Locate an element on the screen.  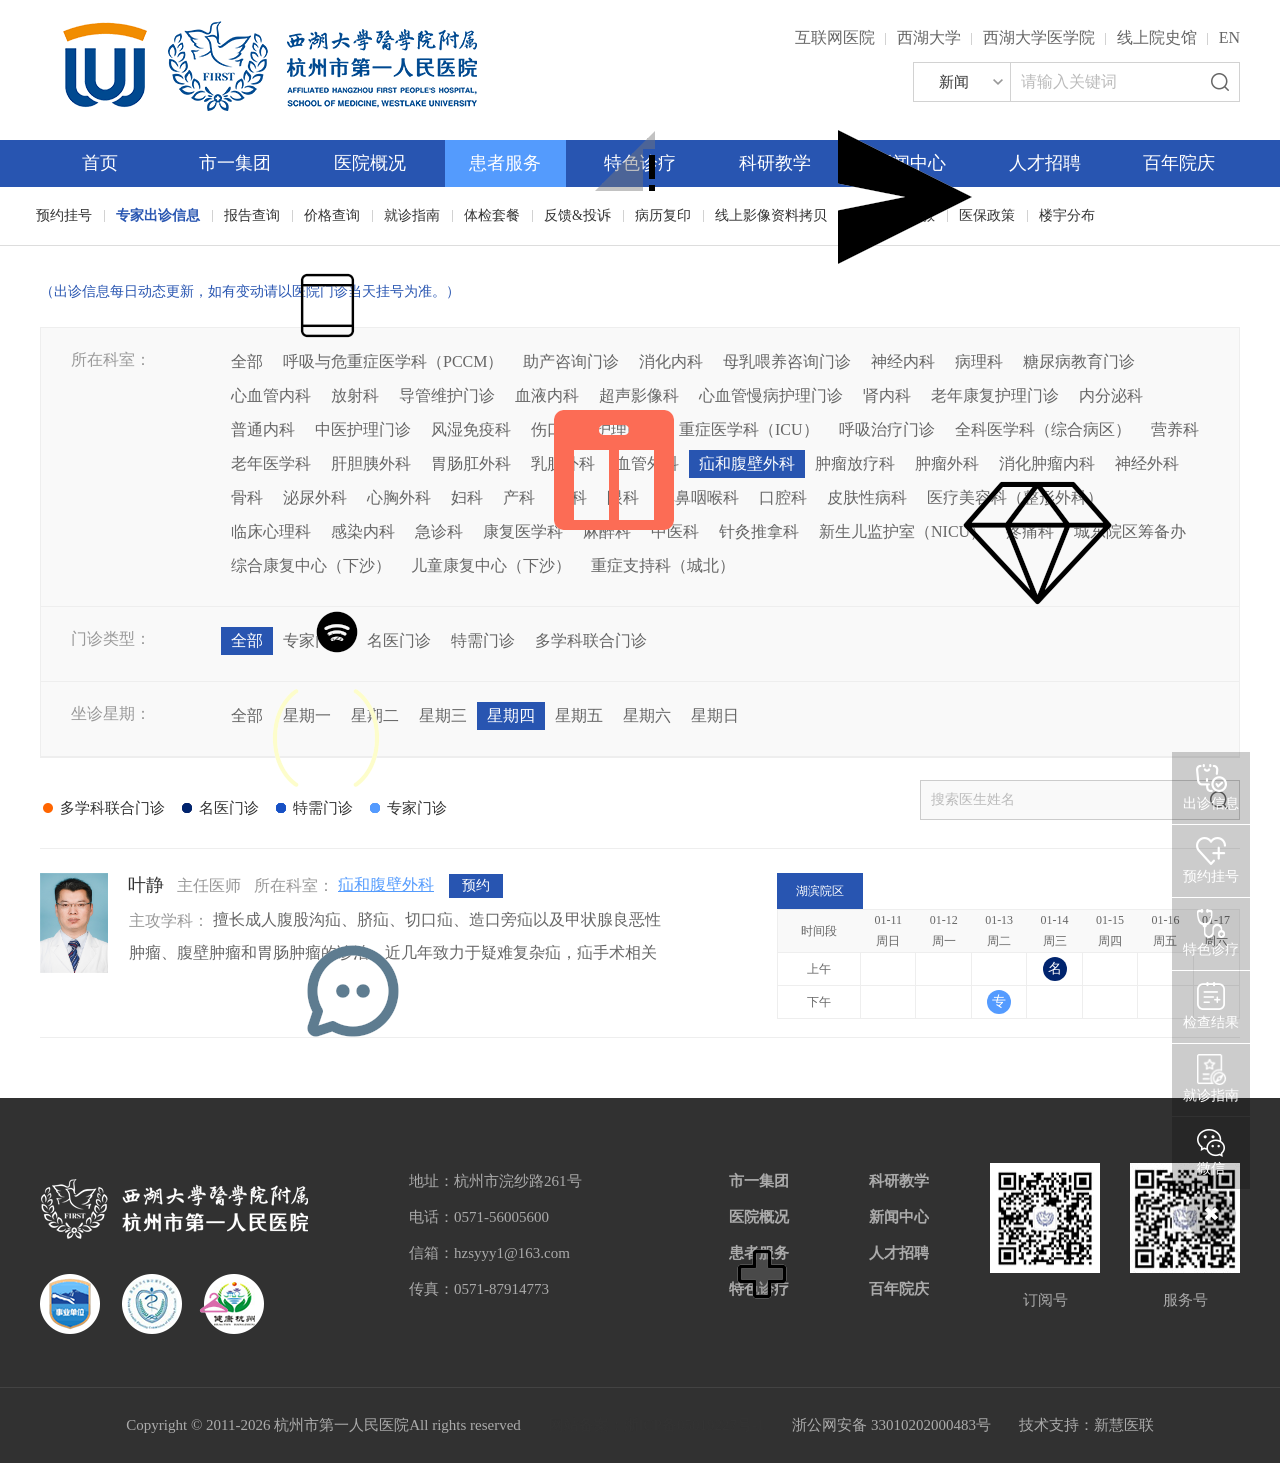
send a message or submit content is located at coordinates (905, 197).